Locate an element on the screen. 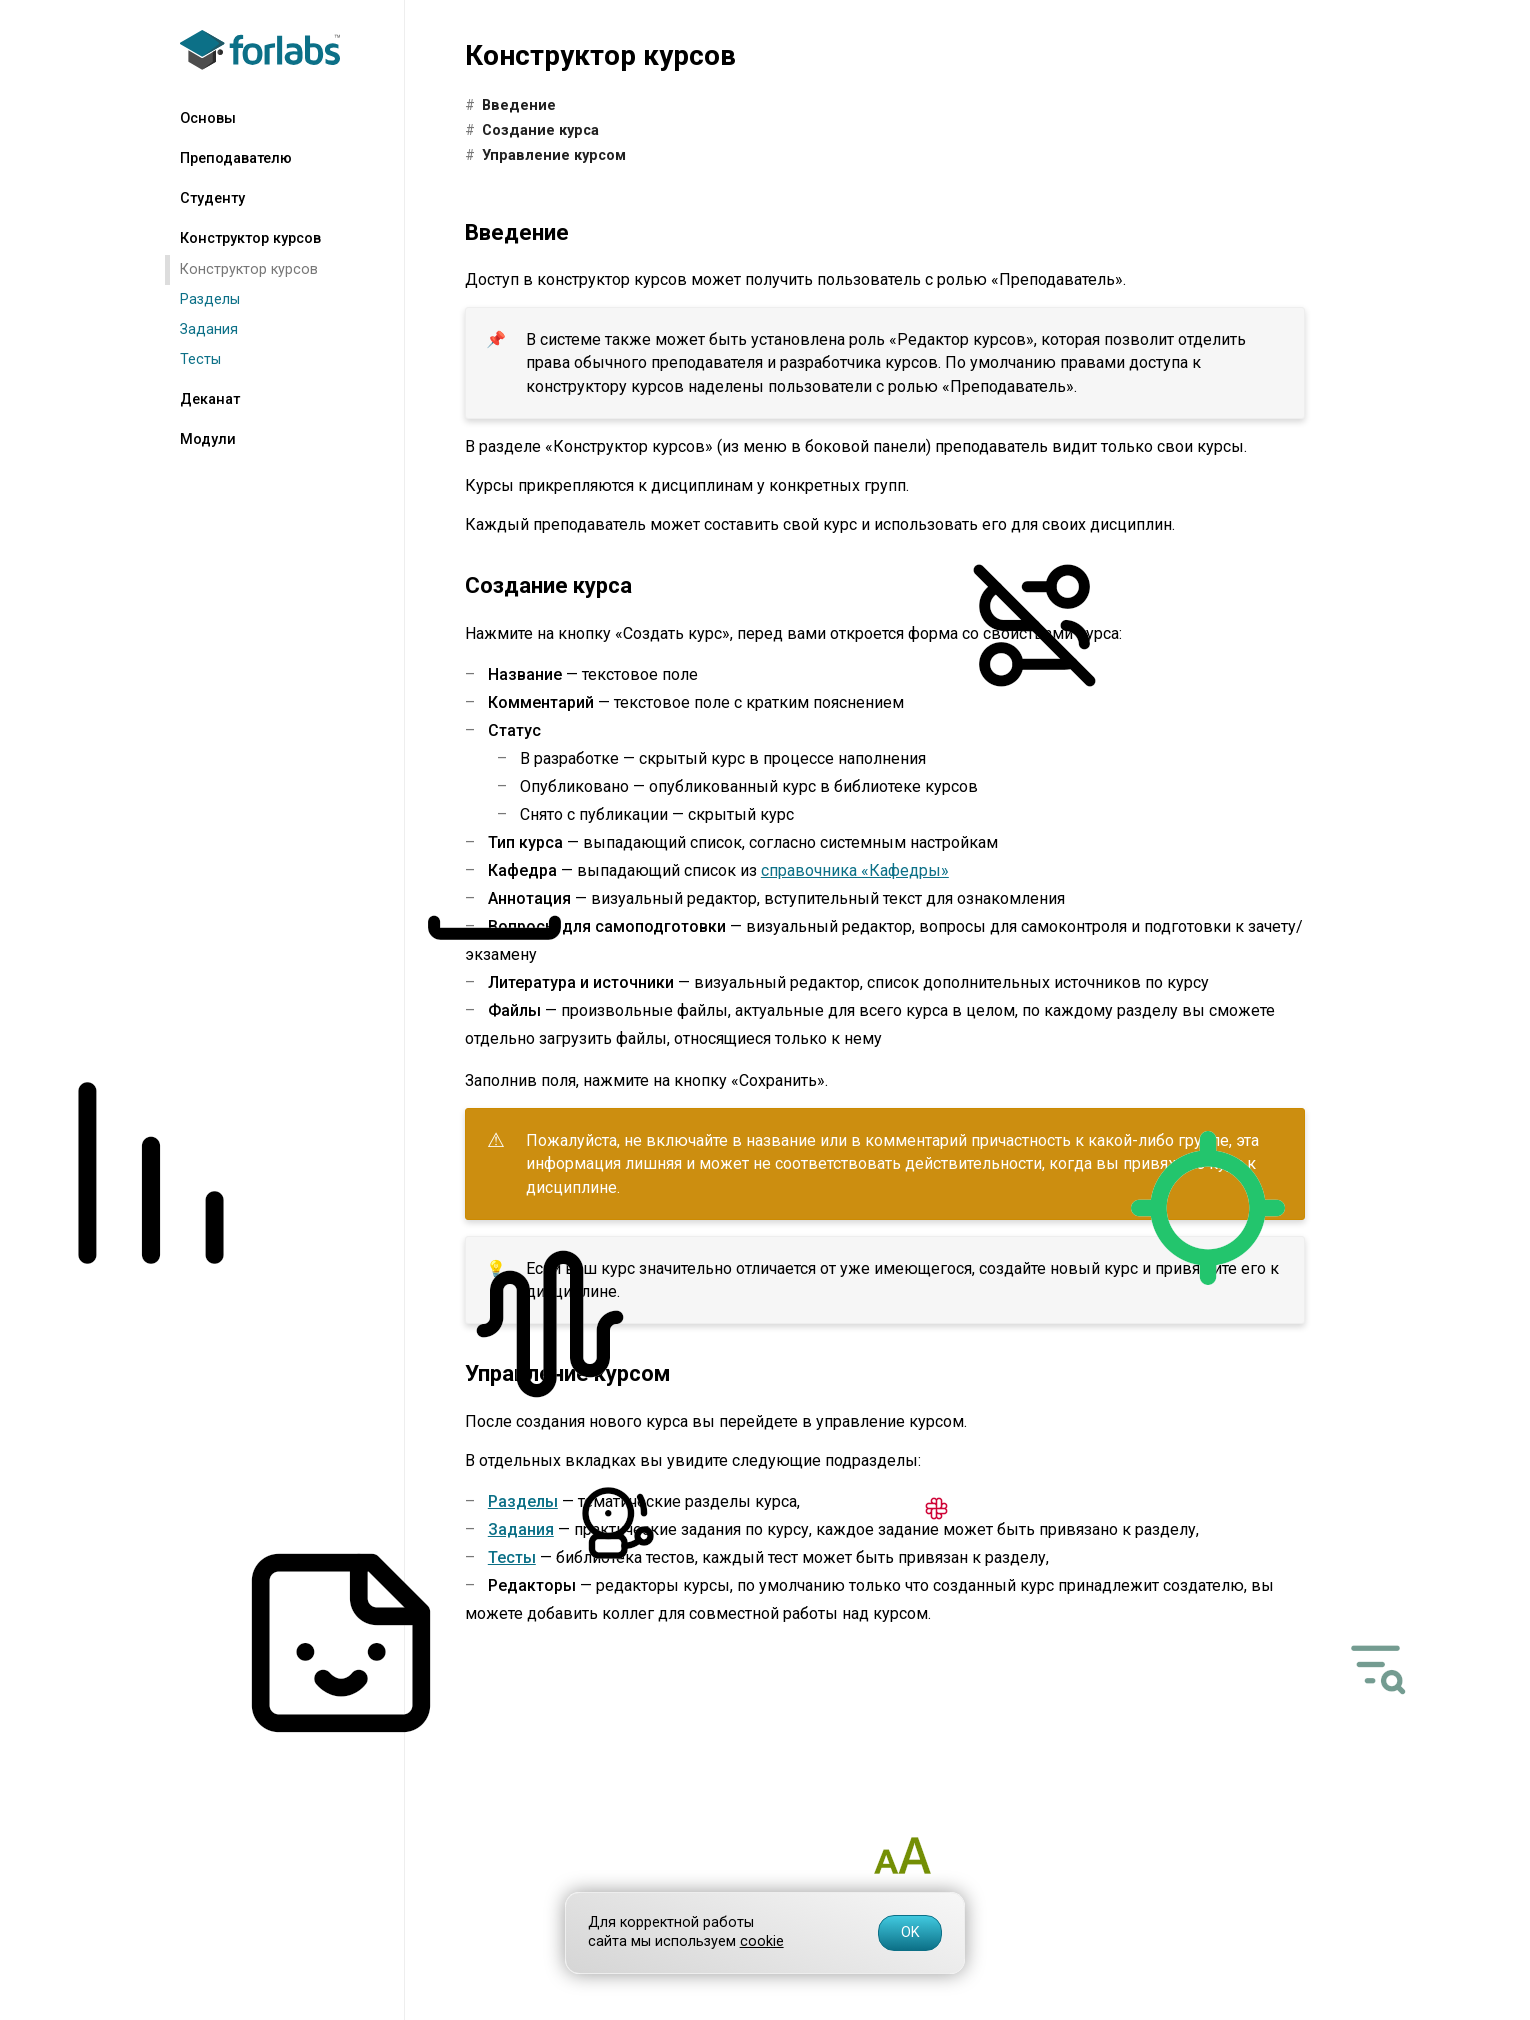  search within filtered results is located at coordinates (1375, 1664).